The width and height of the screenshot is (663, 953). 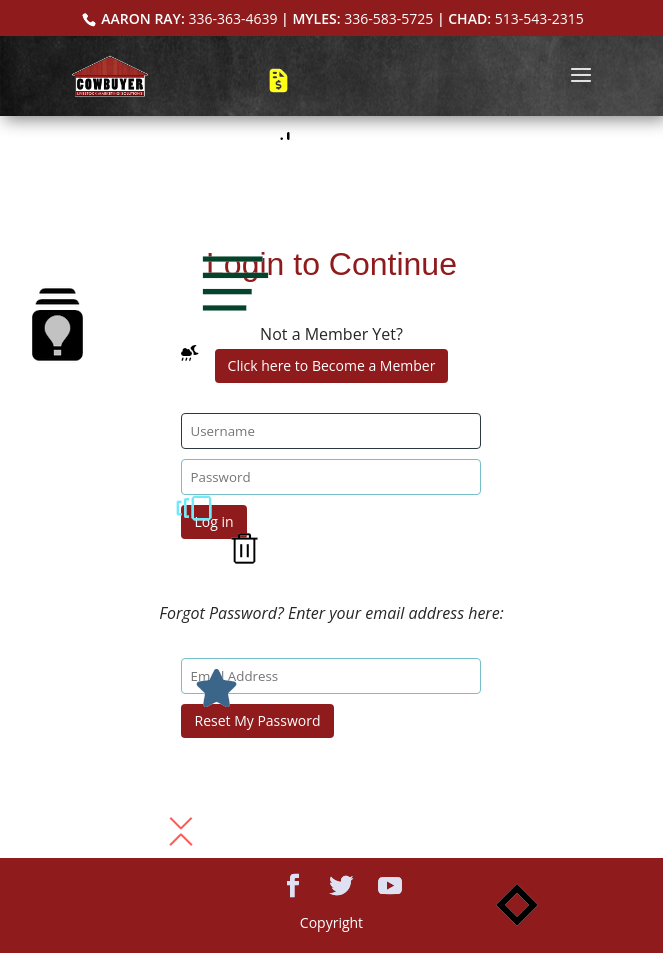 What do you see at coordinates (194, 508) in the screenshot?
I see `view version history` at bounding box center [194, 508].